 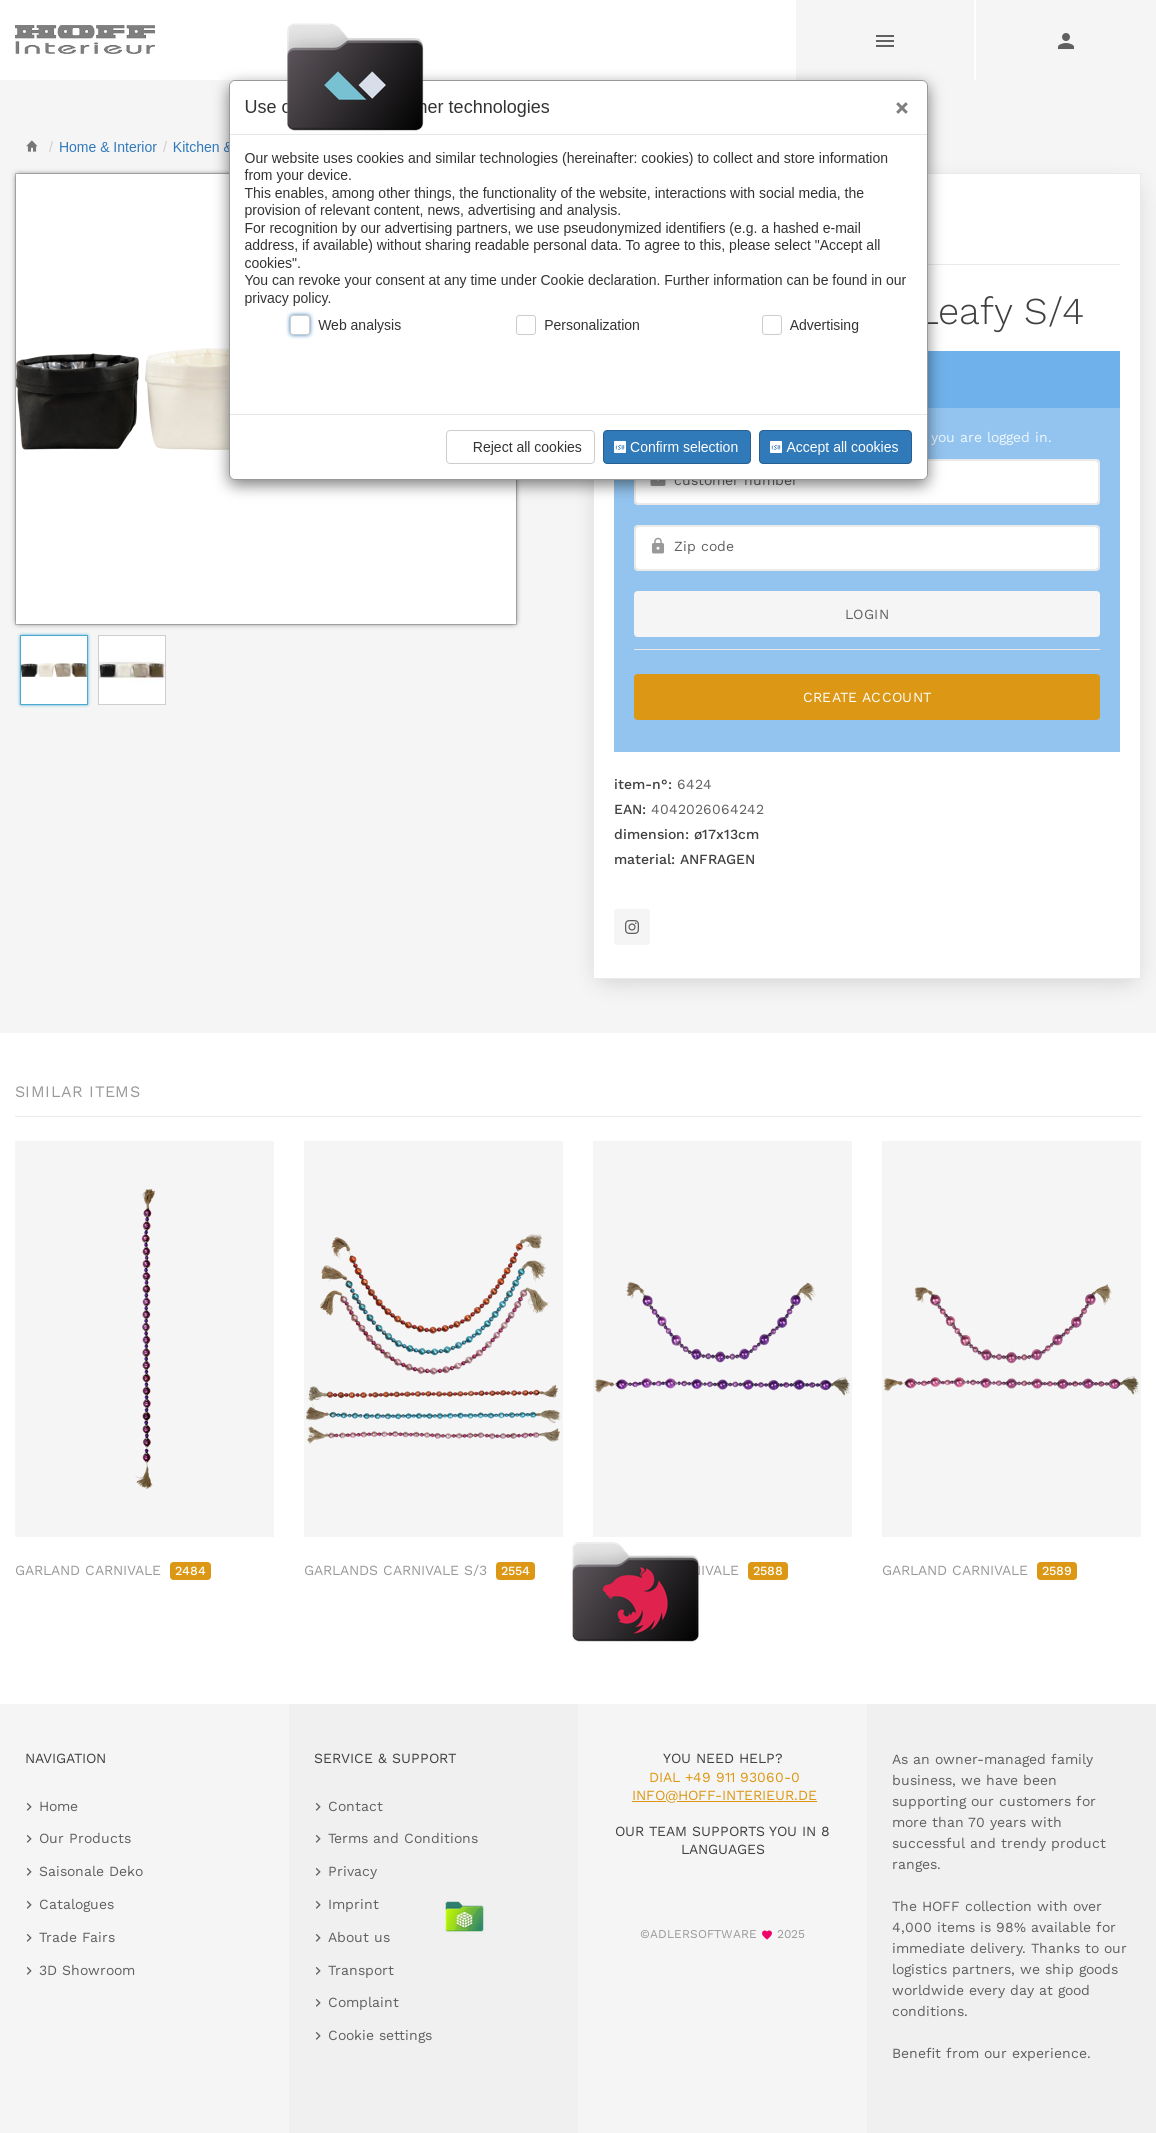 What do you see at coordinates (354, 80) in the screenshot?
I see `open alpinejs project folder` at bounding box center [354, 80].